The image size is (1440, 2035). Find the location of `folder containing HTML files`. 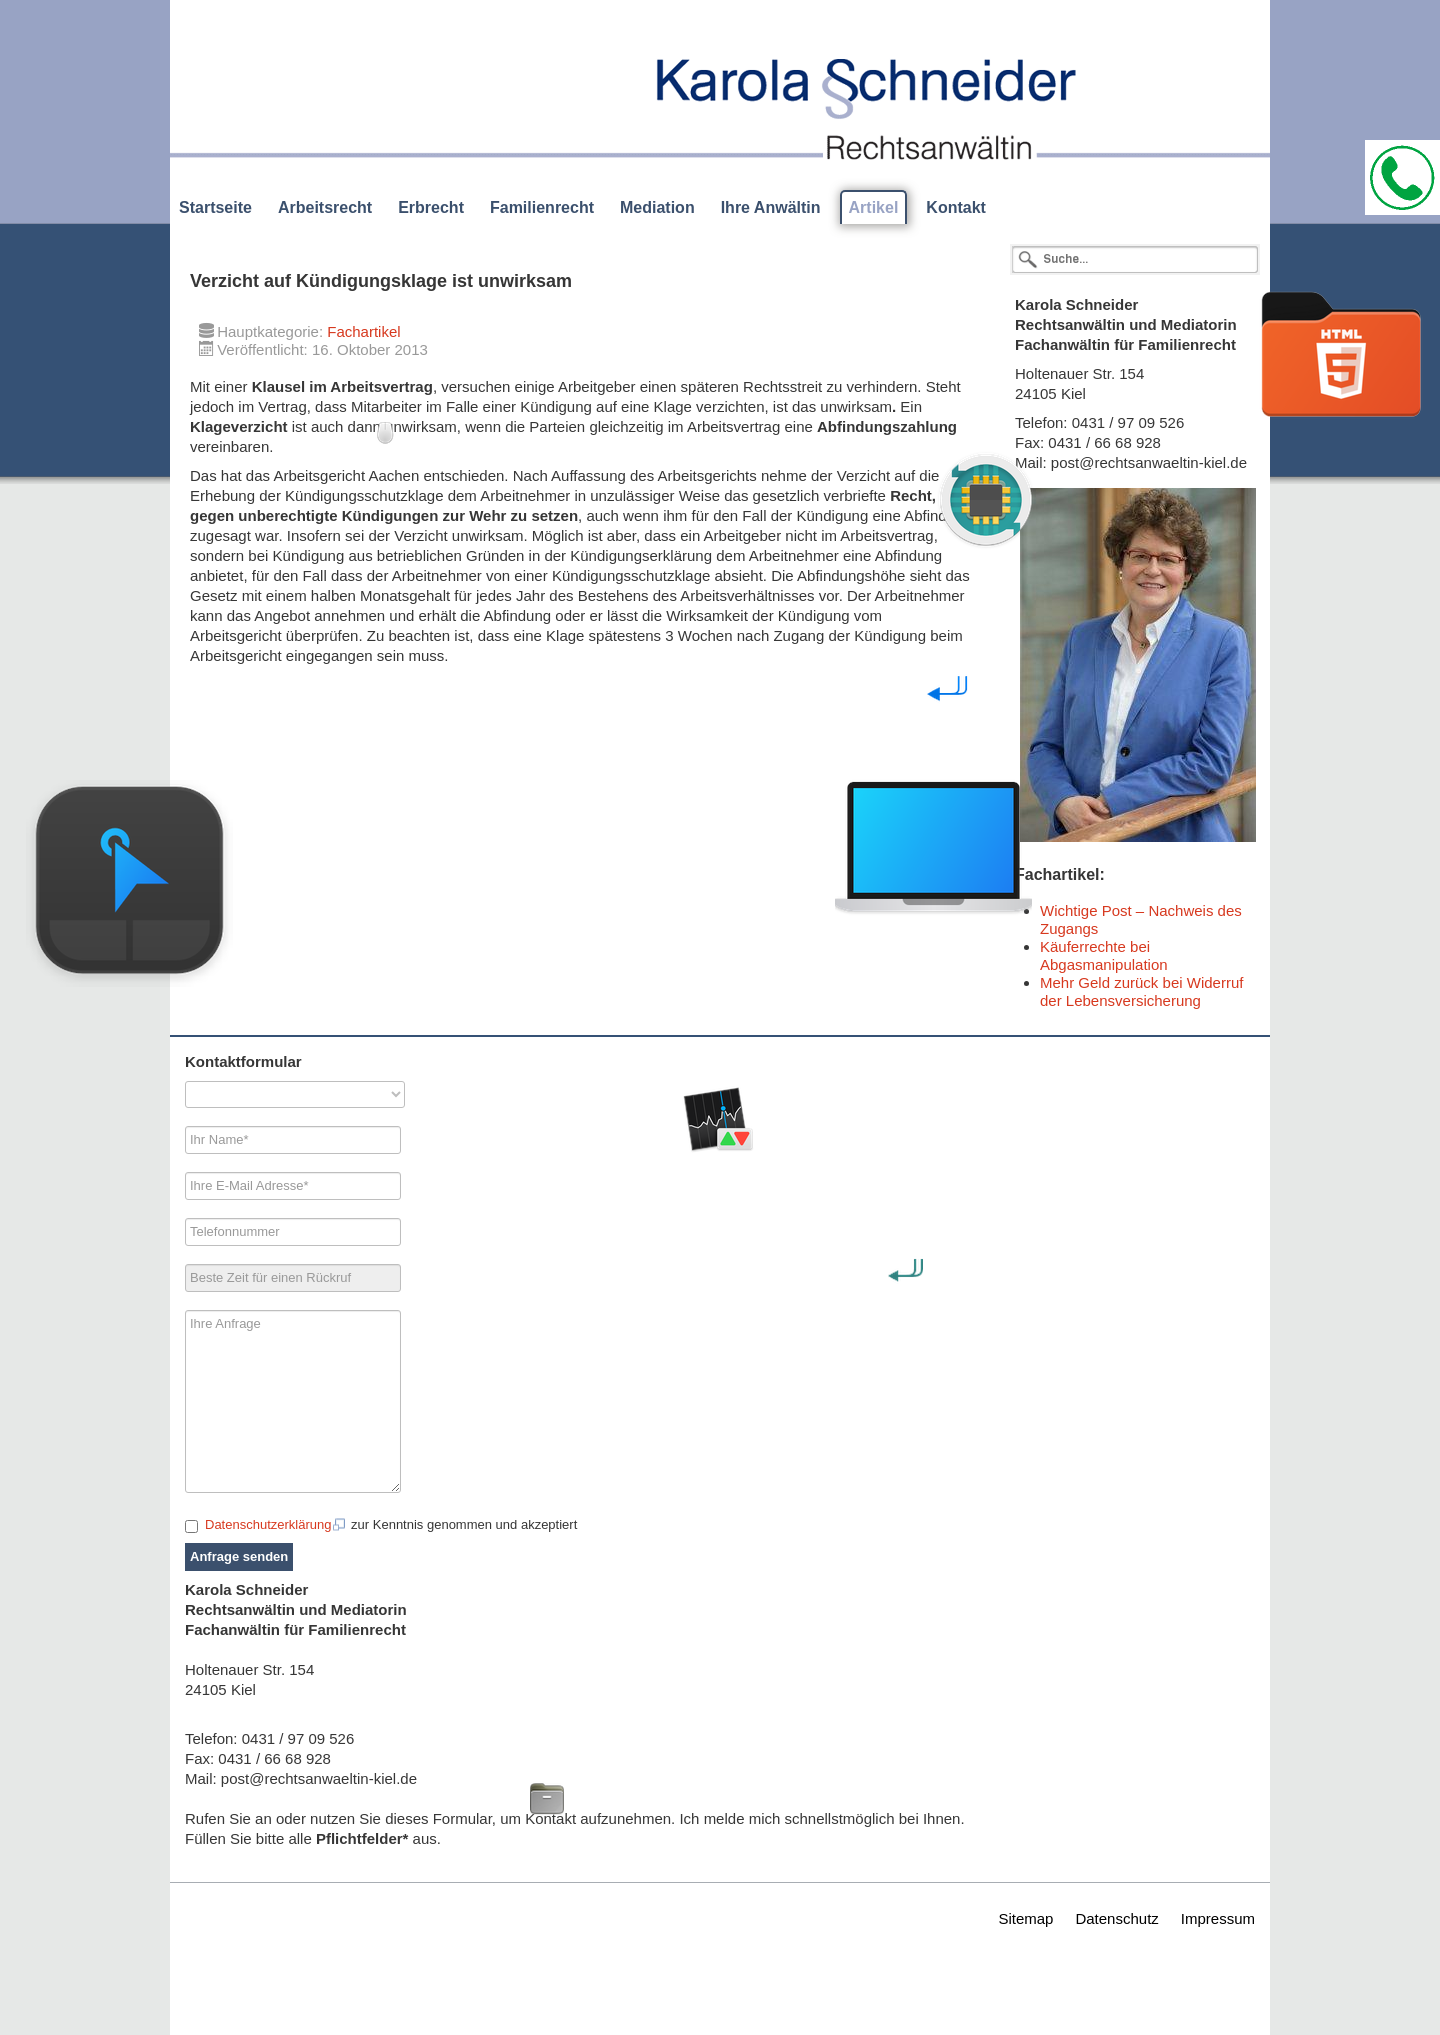

folder containing HTML files is located at coordinates (1340, 358).